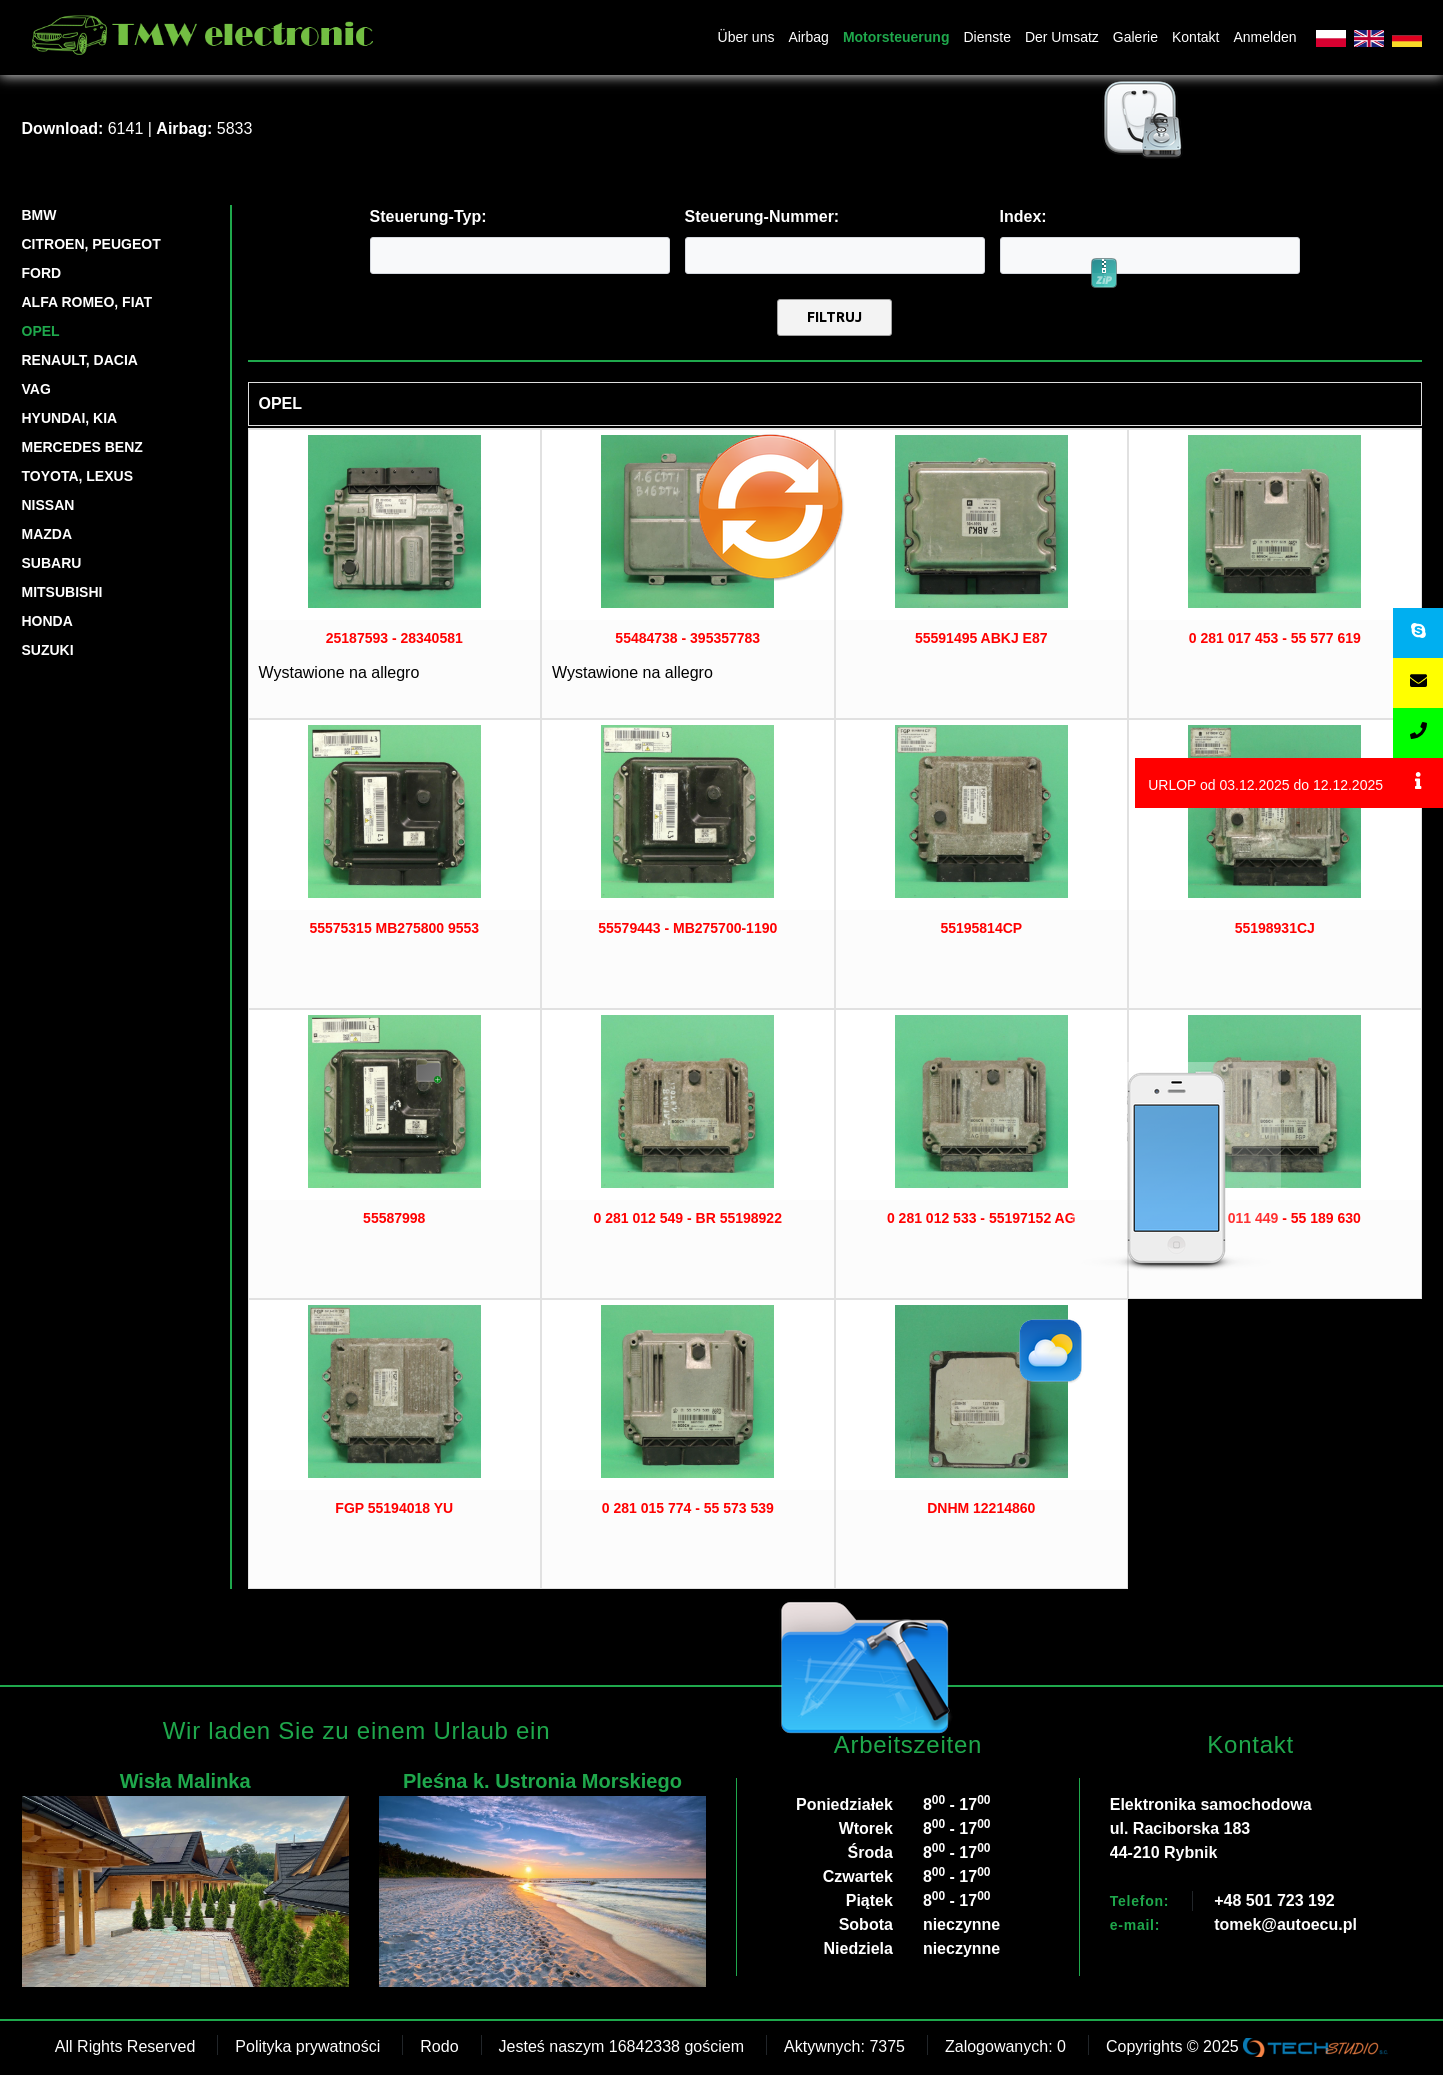 Image resolution: width=1443 pixels, height=2075 pixels. Describe the element at coordinates (1050, 1350) in the screenshot. I see `open the weather app` at that location.